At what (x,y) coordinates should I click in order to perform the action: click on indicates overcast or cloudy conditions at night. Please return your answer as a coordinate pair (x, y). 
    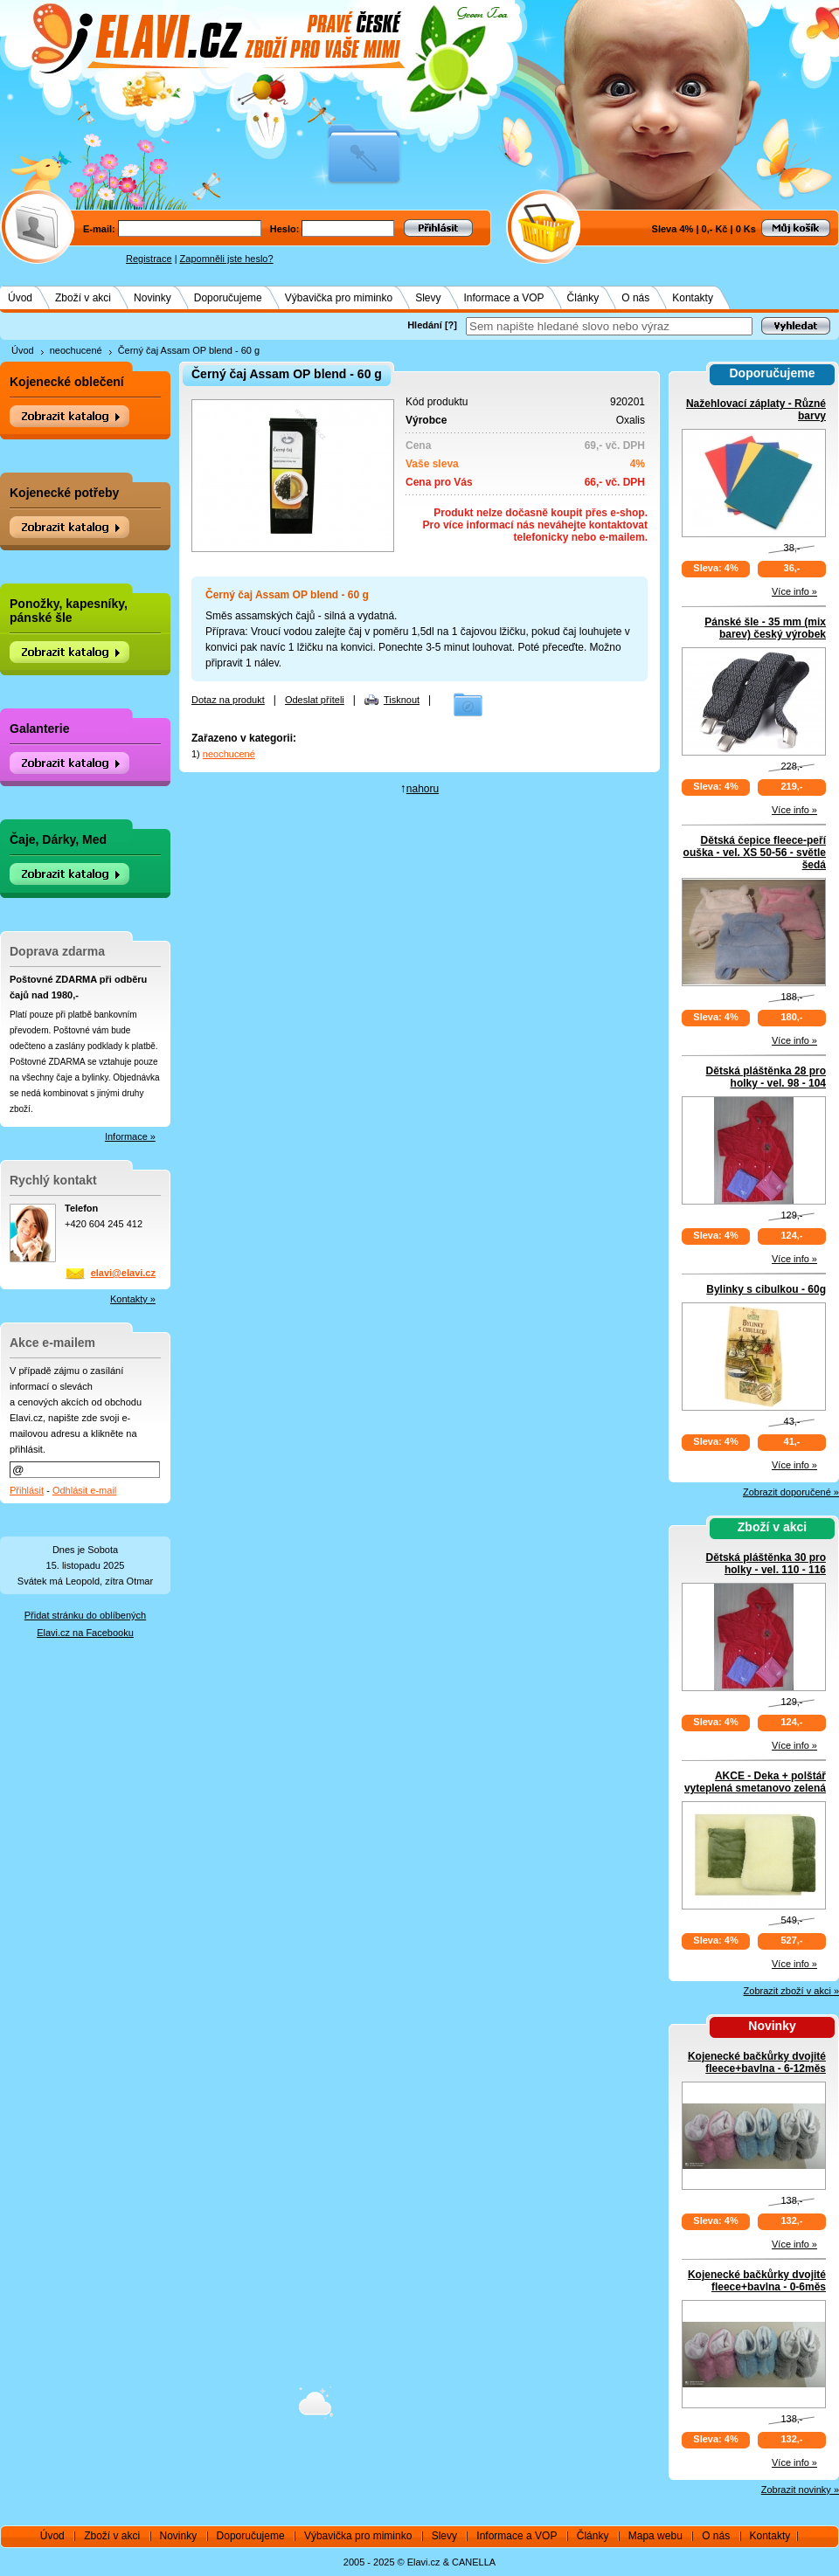
    Looking at the image, I should click on (315, 2402).